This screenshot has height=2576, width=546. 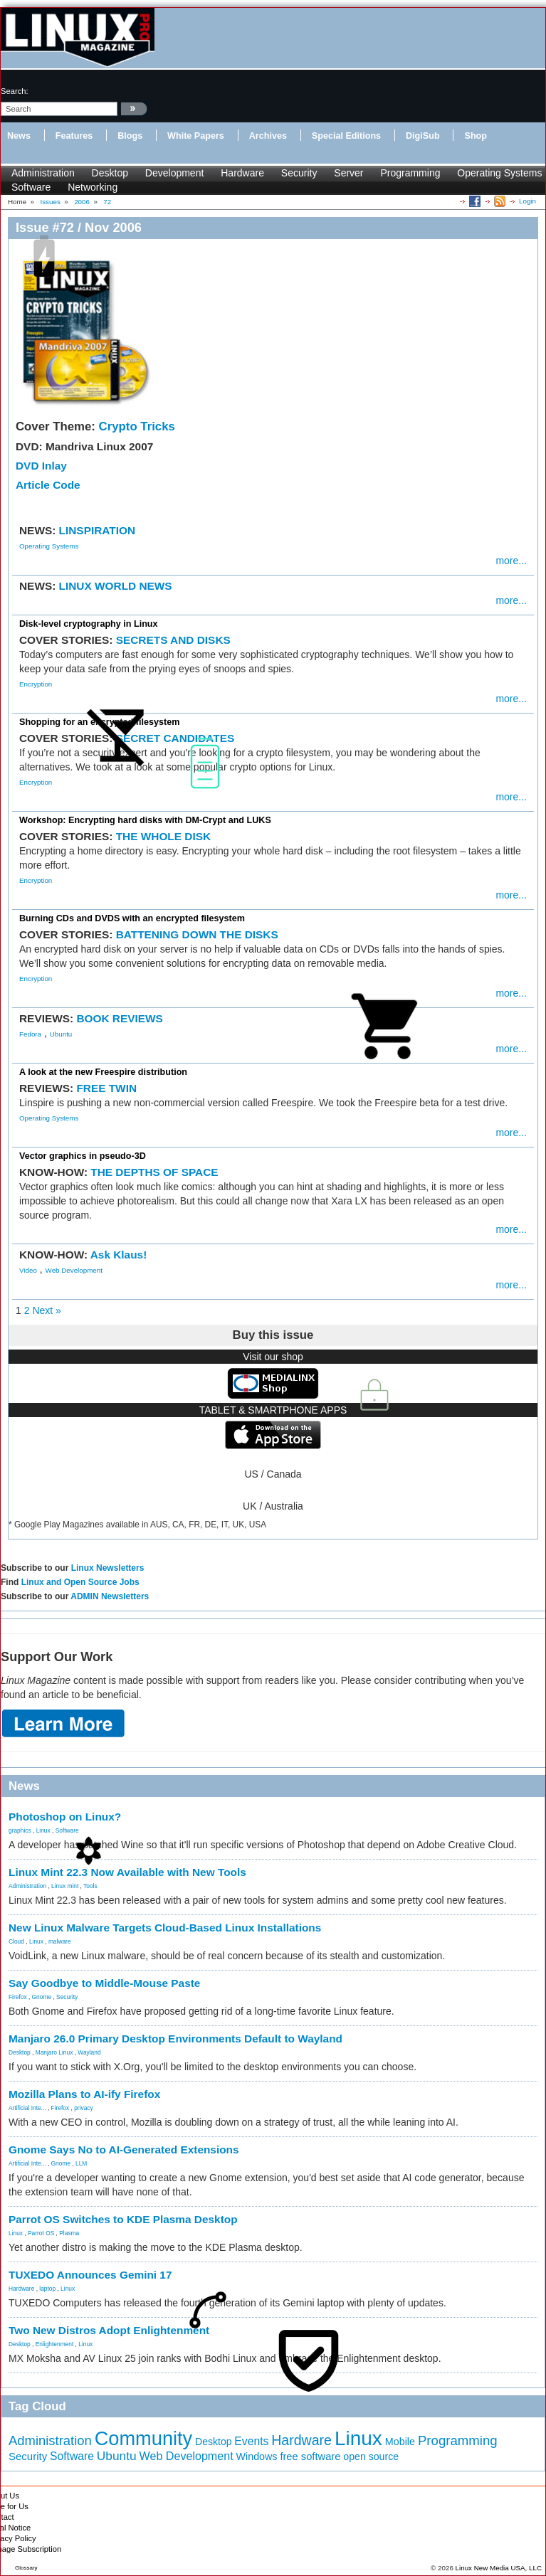 What do you see at coordinates (44, 256) in the screenshot?
I see `indicates battery is charging at 30% capacity` at bounding box center [44, 256].